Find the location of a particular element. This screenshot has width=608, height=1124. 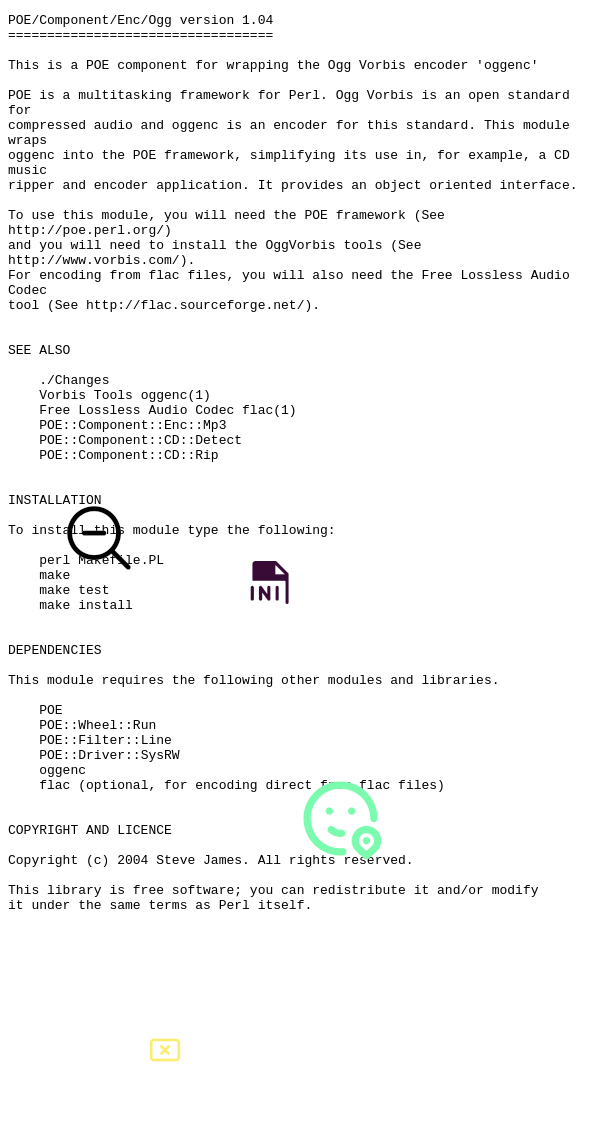

view or open an INI configuration file is located at coordinates (270, 582).